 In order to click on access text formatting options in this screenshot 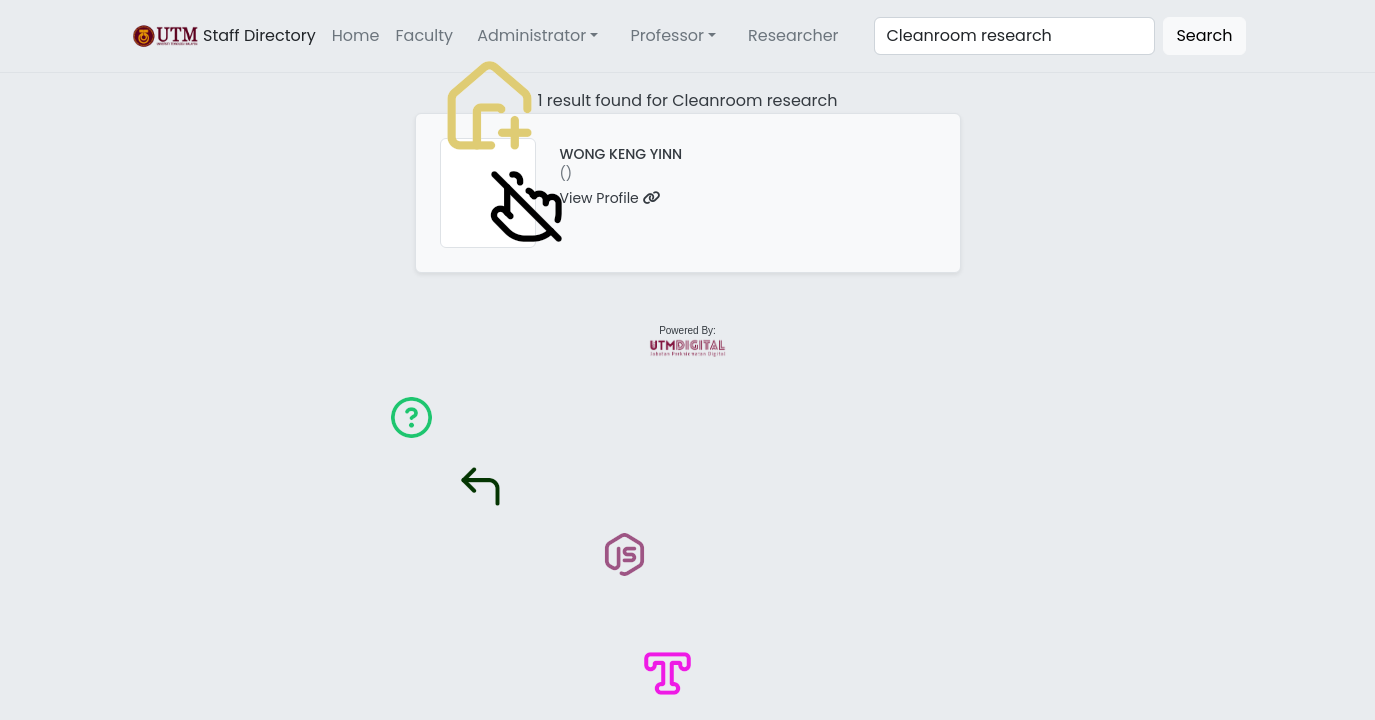, I will do `click(667, 673)`.